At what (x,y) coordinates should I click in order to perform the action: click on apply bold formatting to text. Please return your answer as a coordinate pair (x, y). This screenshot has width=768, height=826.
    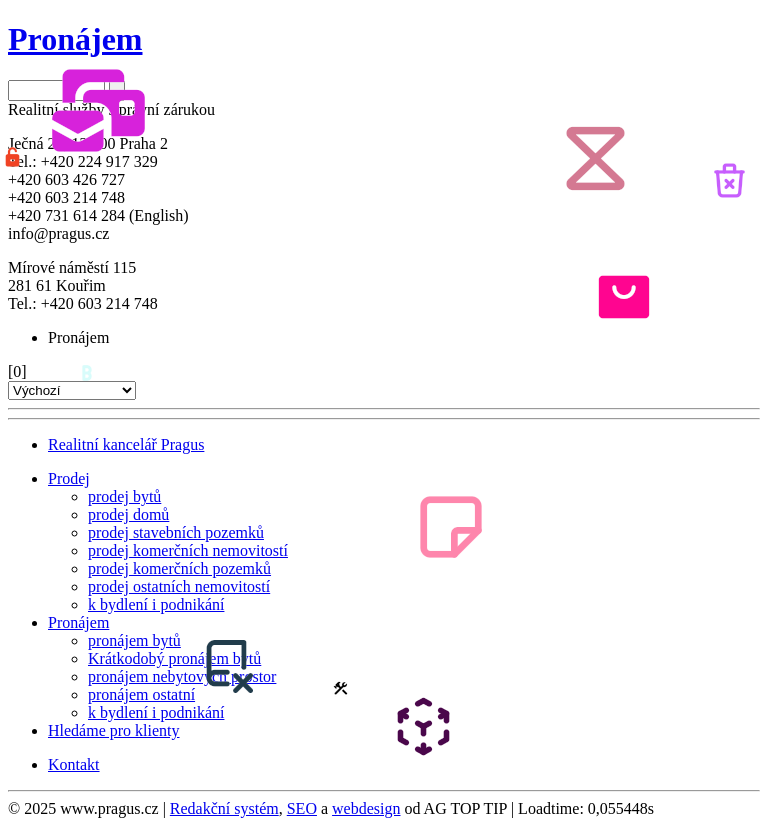
    Looking at the image, I should click on (87, 373).